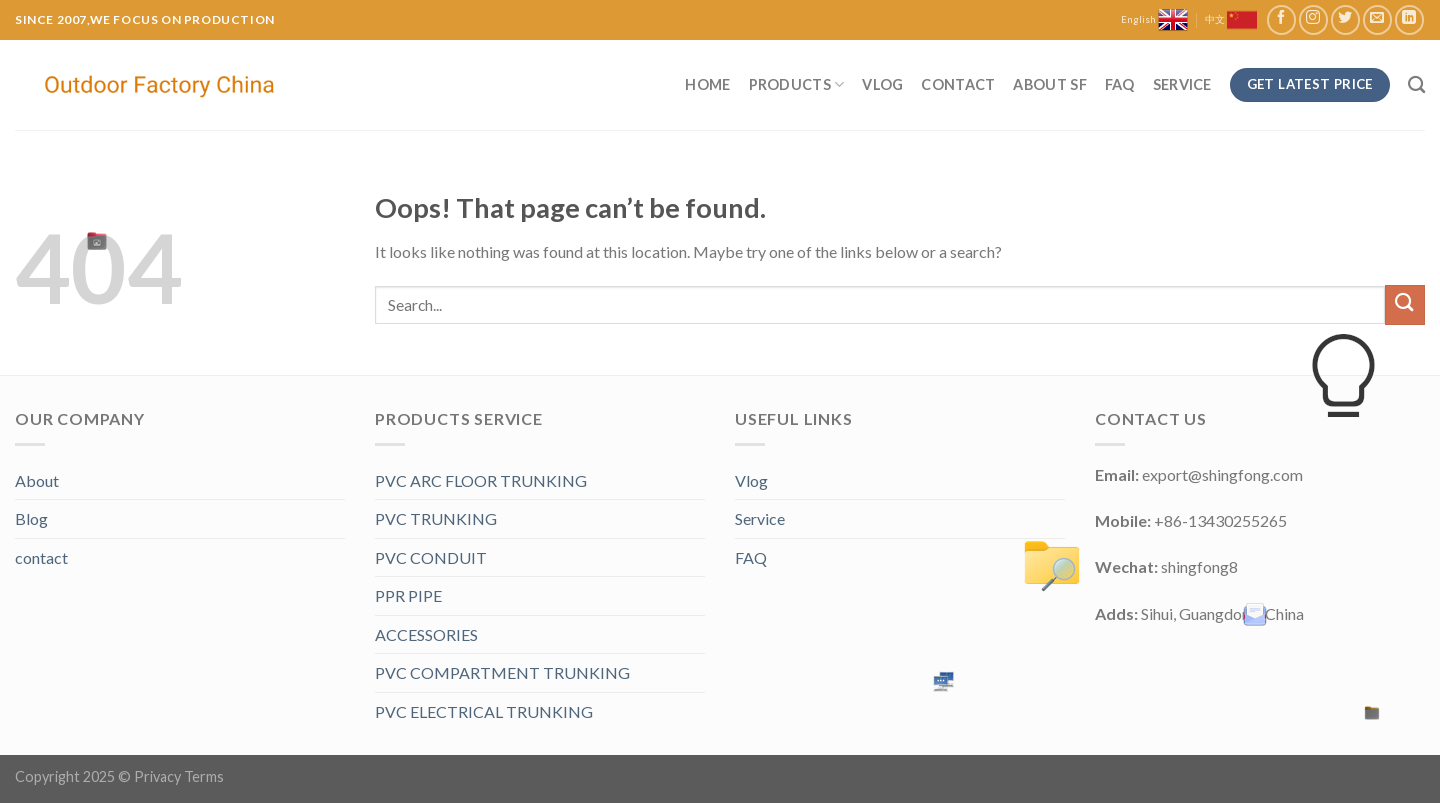  Describe the element at coordinates (1255, 615) in the screenshot. I see `mark email as read` at that location.